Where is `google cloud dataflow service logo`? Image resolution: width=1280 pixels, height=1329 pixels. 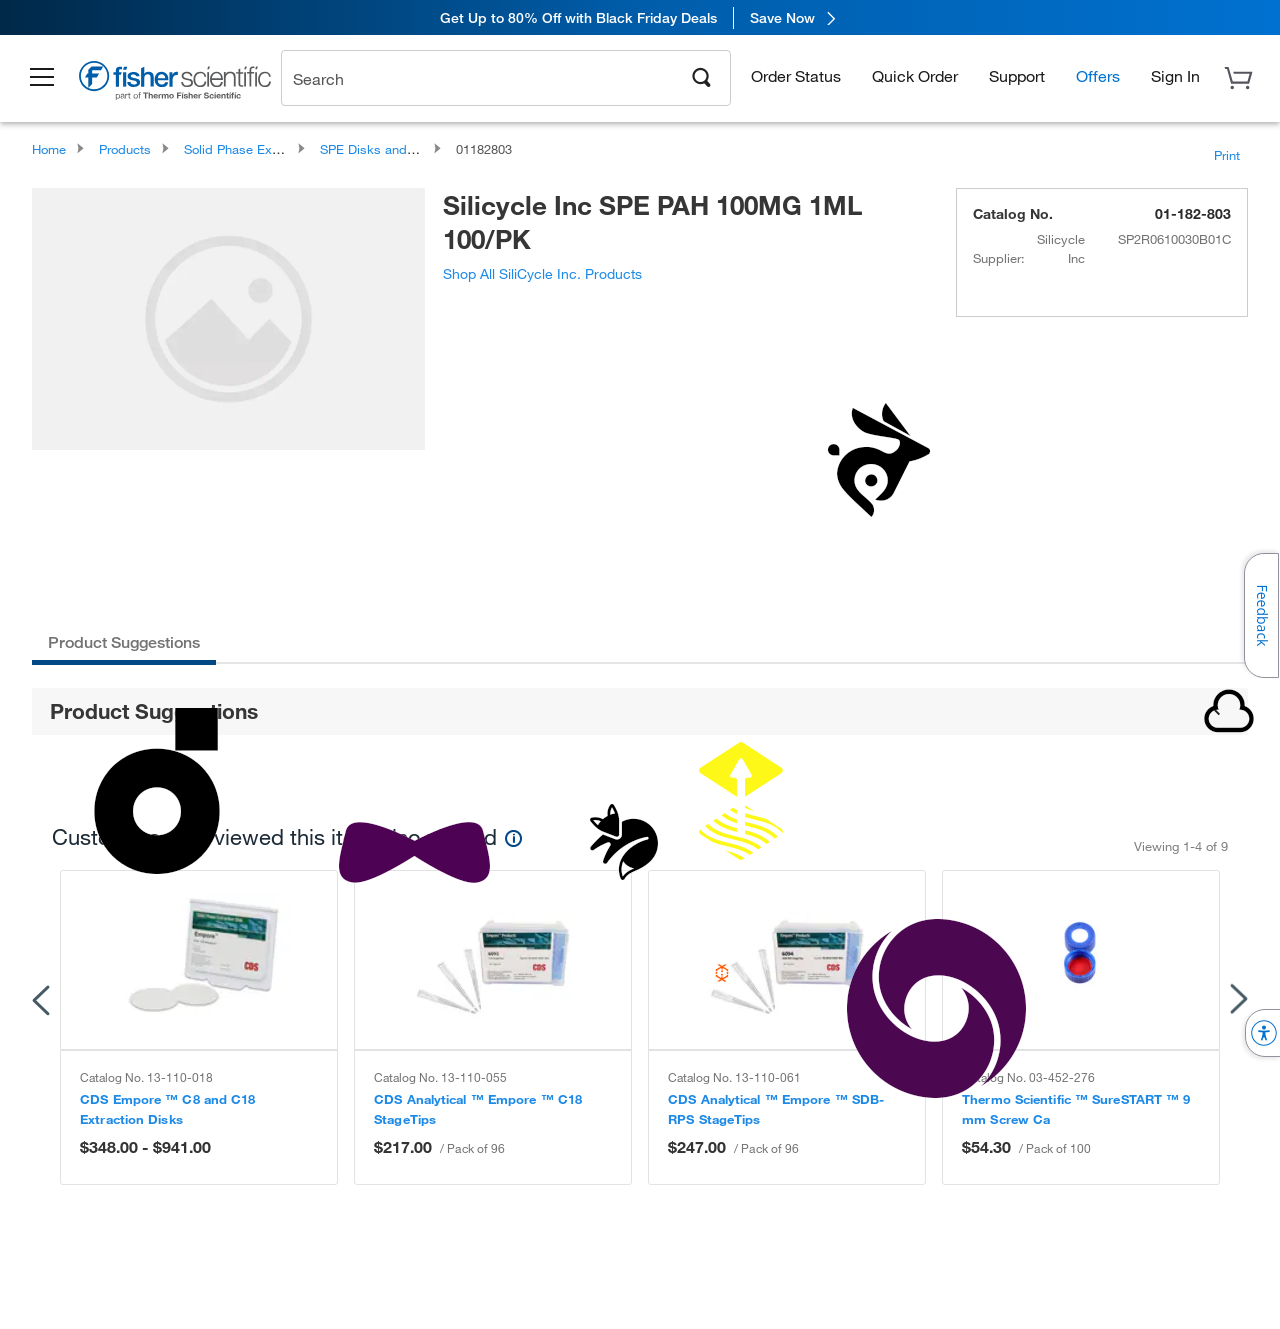 google cloud dataflow service logo is located at coordinates (722, 973).